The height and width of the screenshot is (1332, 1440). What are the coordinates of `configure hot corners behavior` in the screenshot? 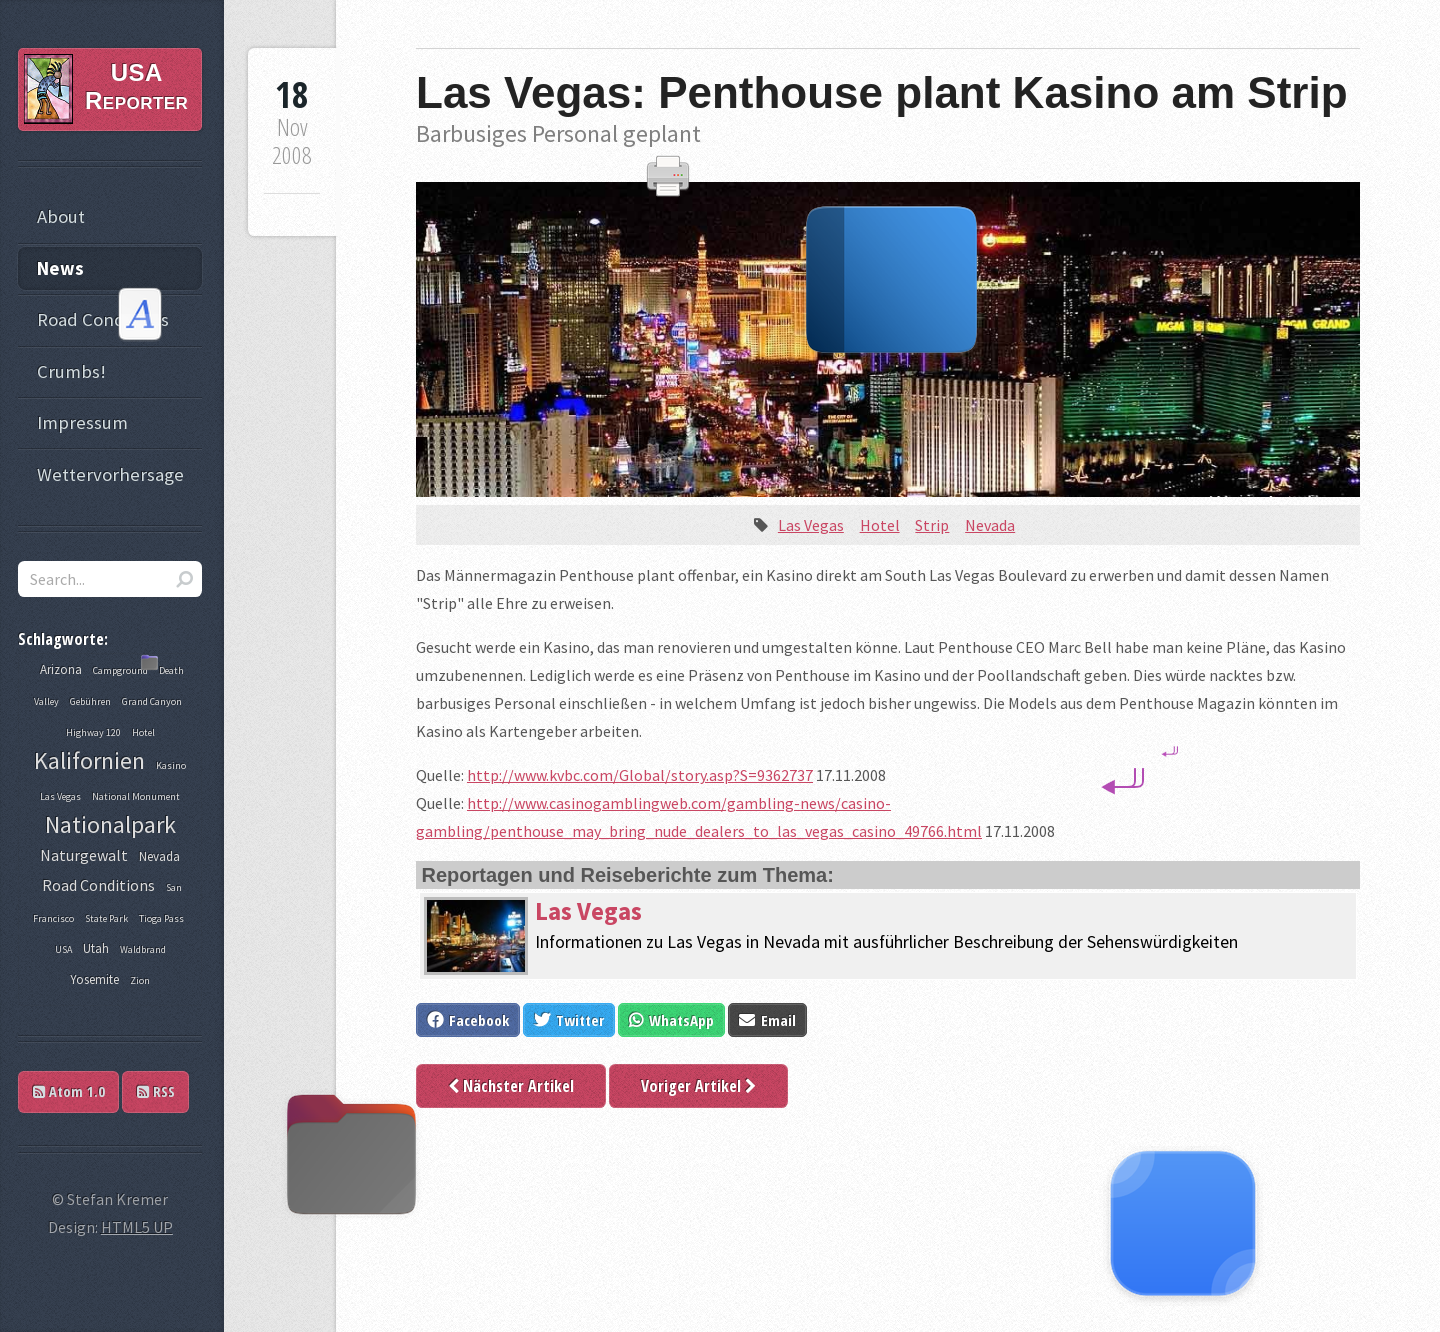 It's located at (1183, 1226).